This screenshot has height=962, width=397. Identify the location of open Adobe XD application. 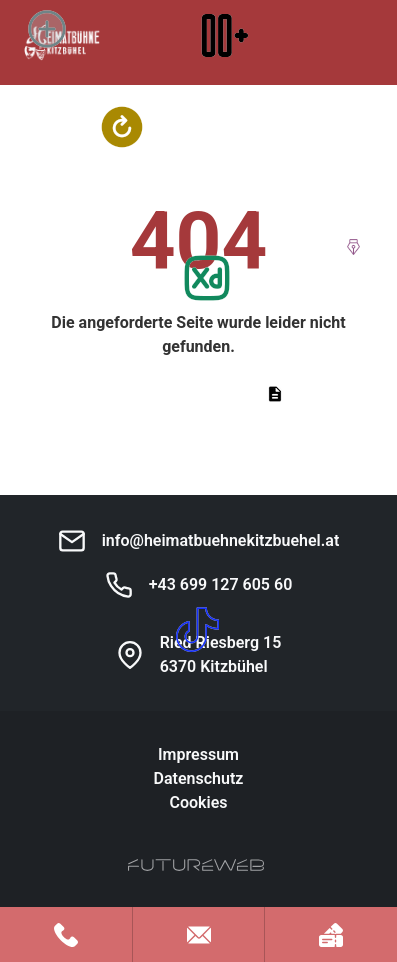
(207, 278).